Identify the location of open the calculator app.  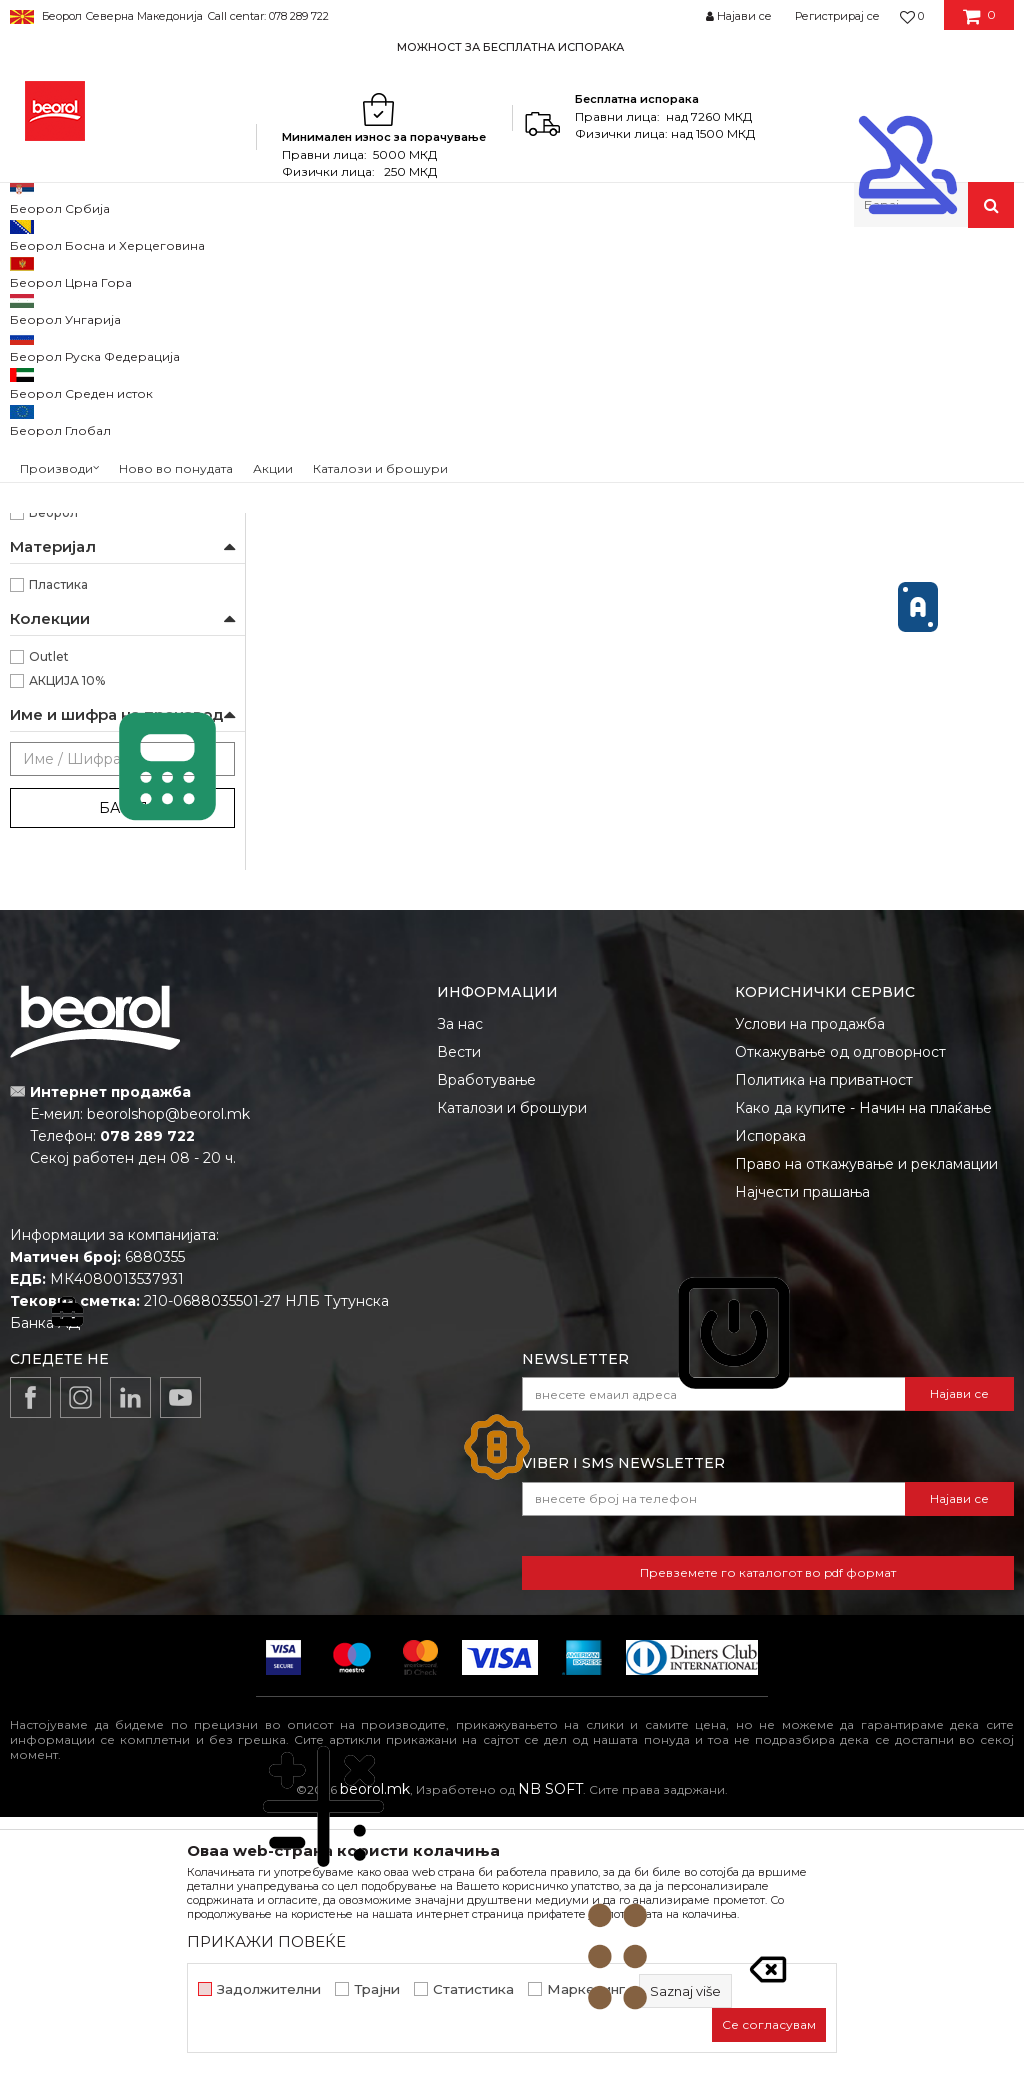
(167, 766).